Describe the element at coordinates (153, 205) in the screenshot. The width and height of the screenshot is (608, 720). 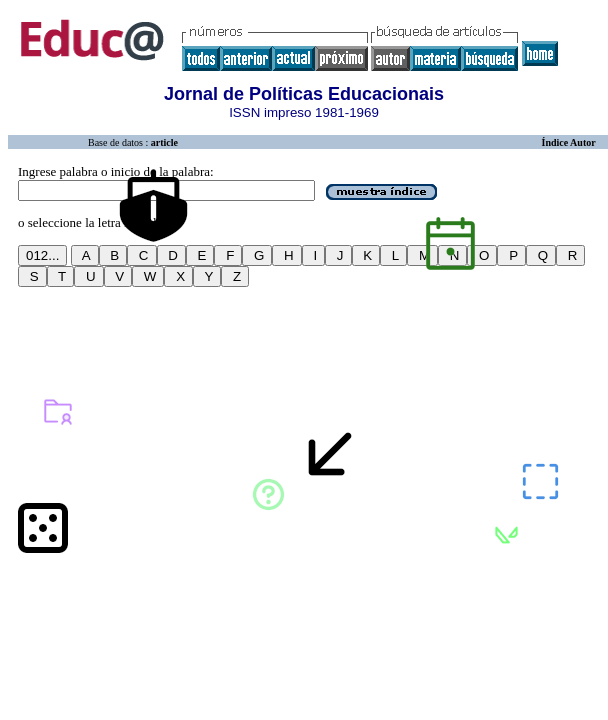
I see `access boat or ferry services` at that location.